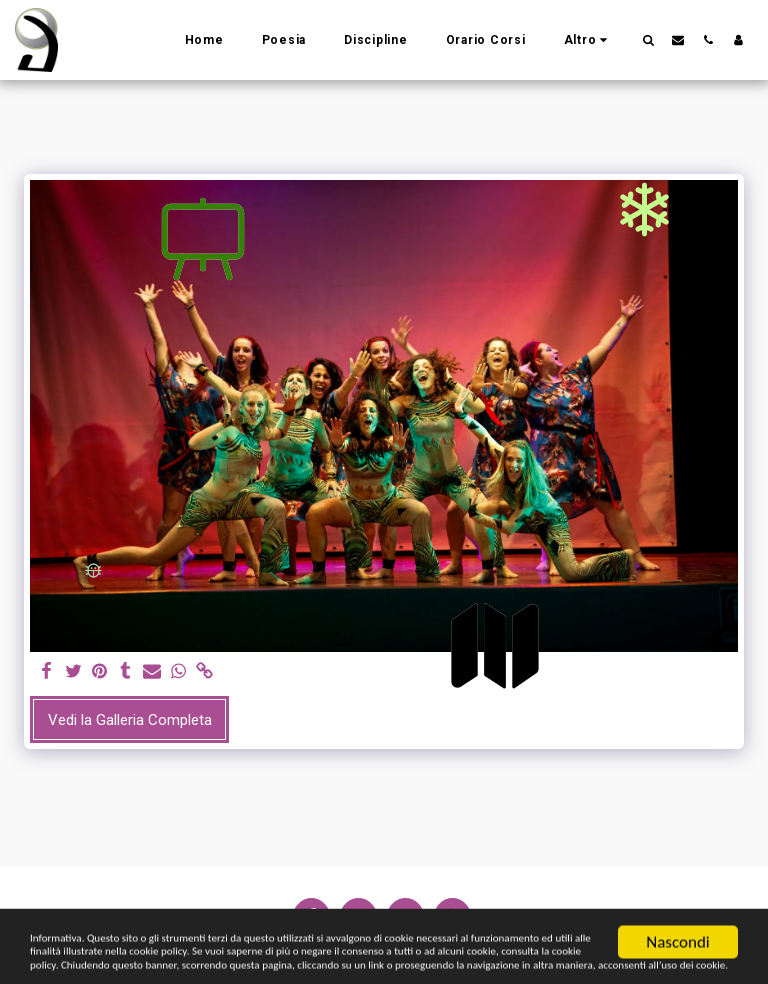 The height and width of the screenshot is (984, 768). What do you see at coordinates (93, 570) in the screenshot?
I see `report a bug or issue` at bounding box center [93, 570].